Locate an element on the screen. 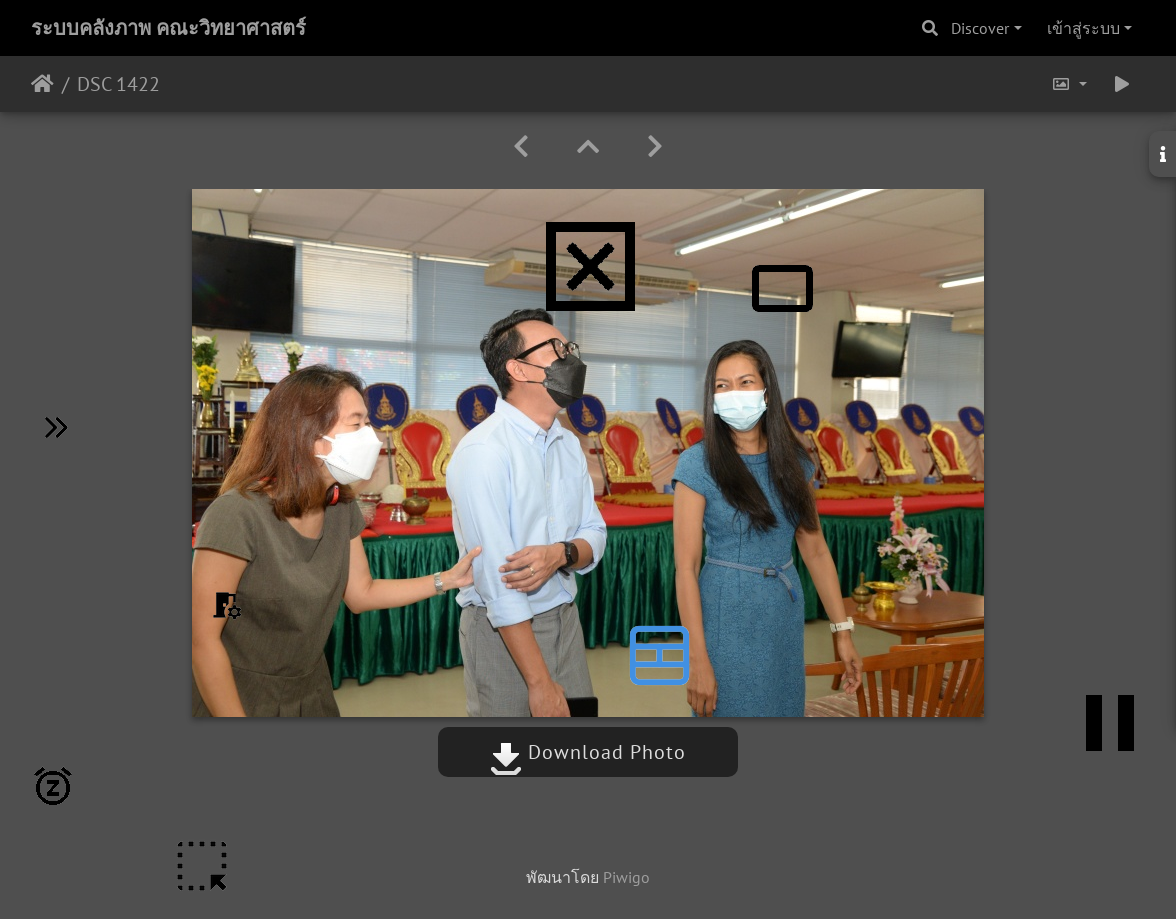  crop image to 5:4 aspect ratio is located at coordinates (782, 288).